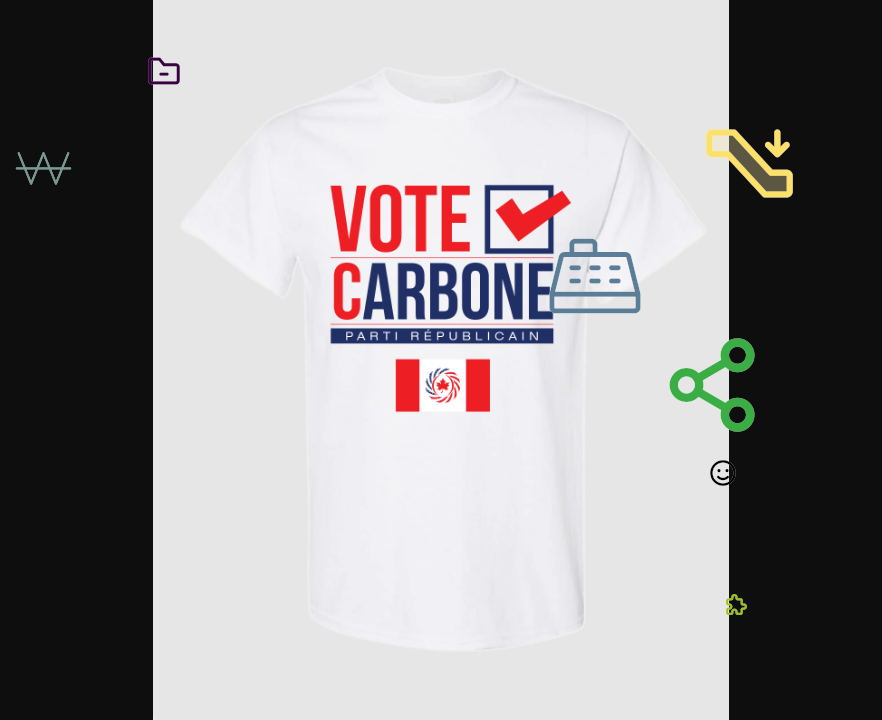 The height and width of the screenshot is (720, 882). What do you see at coordinates (723, 473) in the screenshot?
I see `add an emoji or reaction` at bounding box center [723, 473].